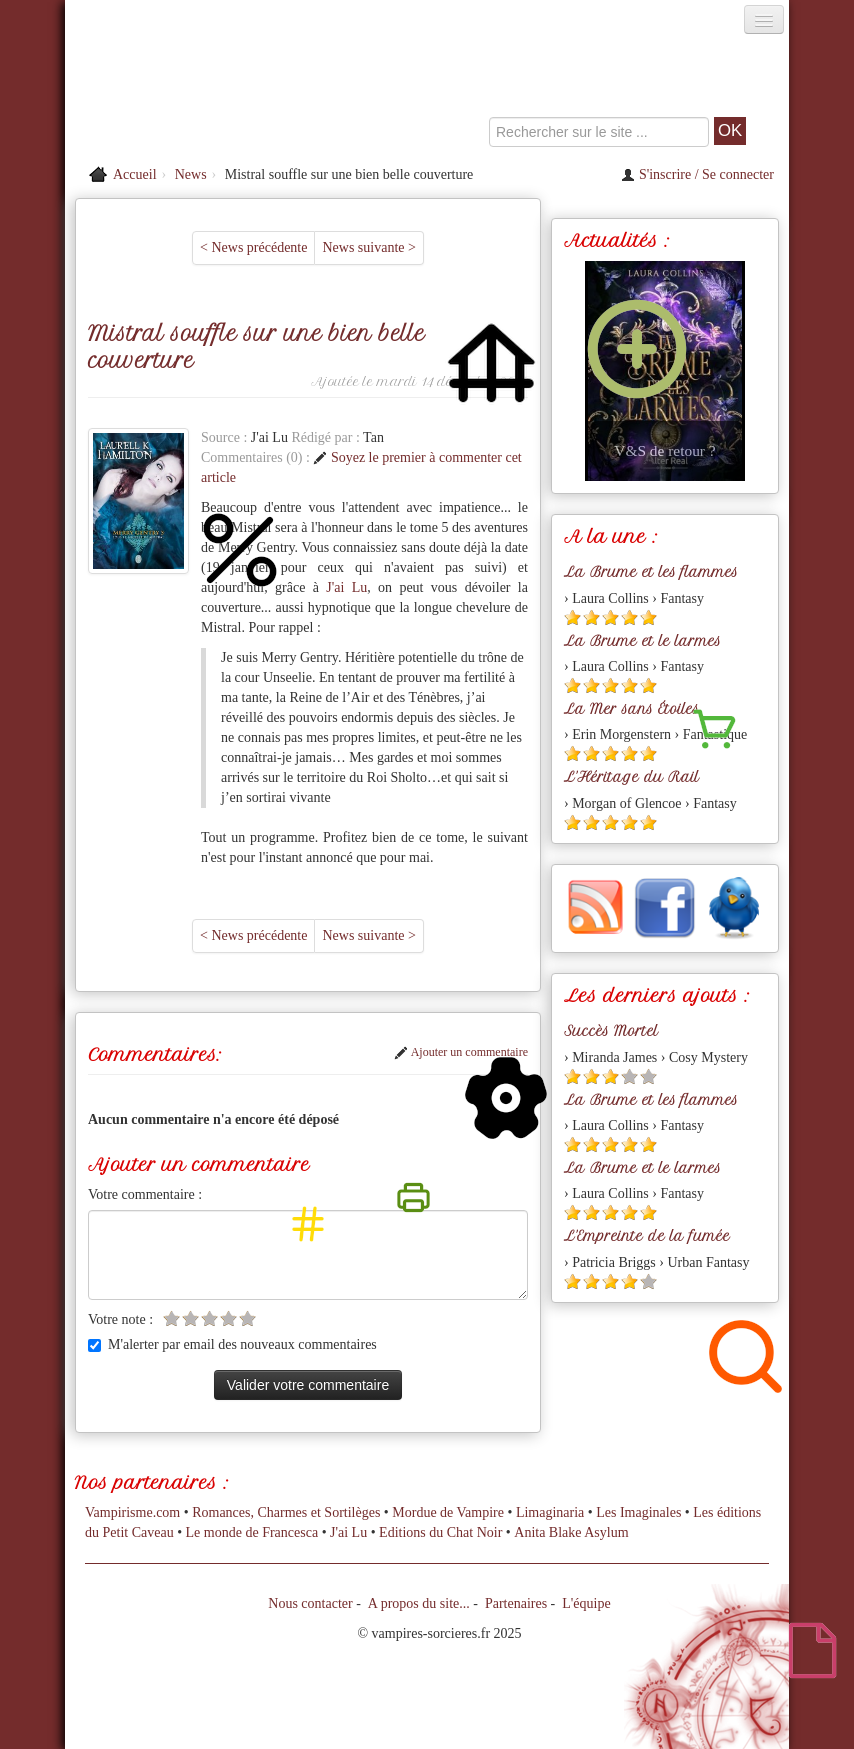  I want to click on open settings menu, so click(506, 1098).